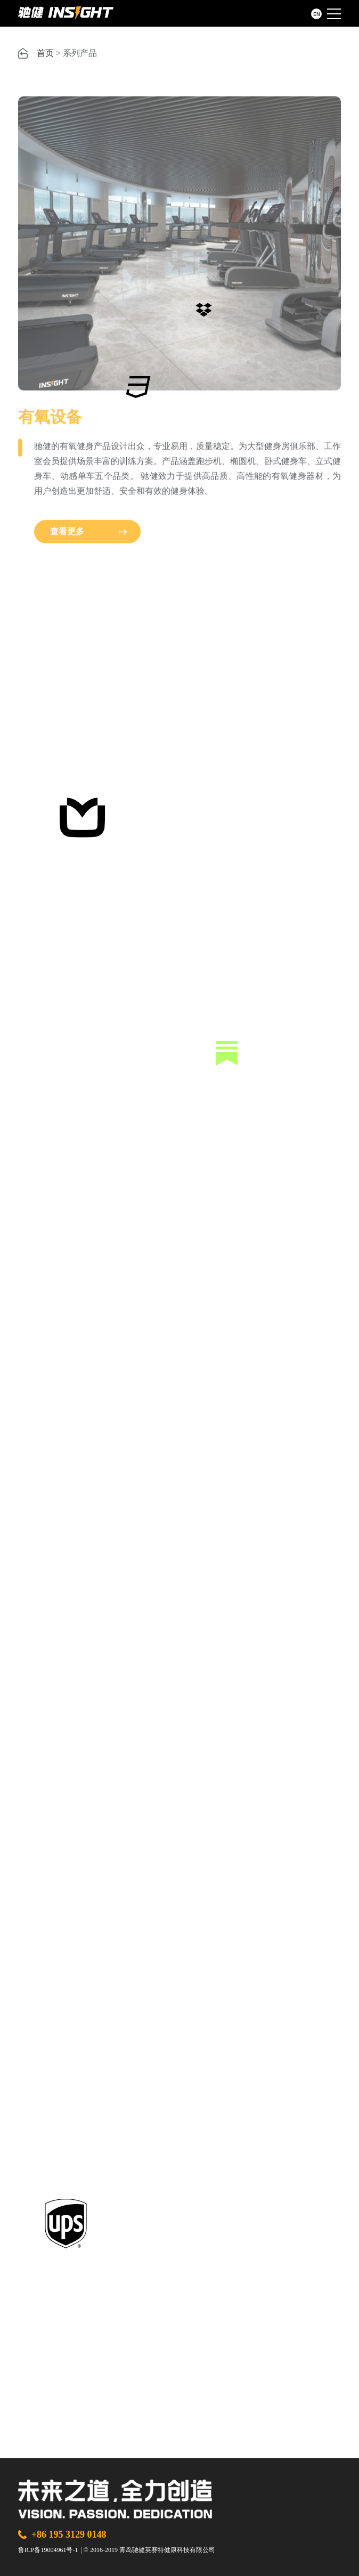 The width and height of the screenshot is (359, 2576). I want to click on UPS shipping and tracking services, so click(66, 2223).